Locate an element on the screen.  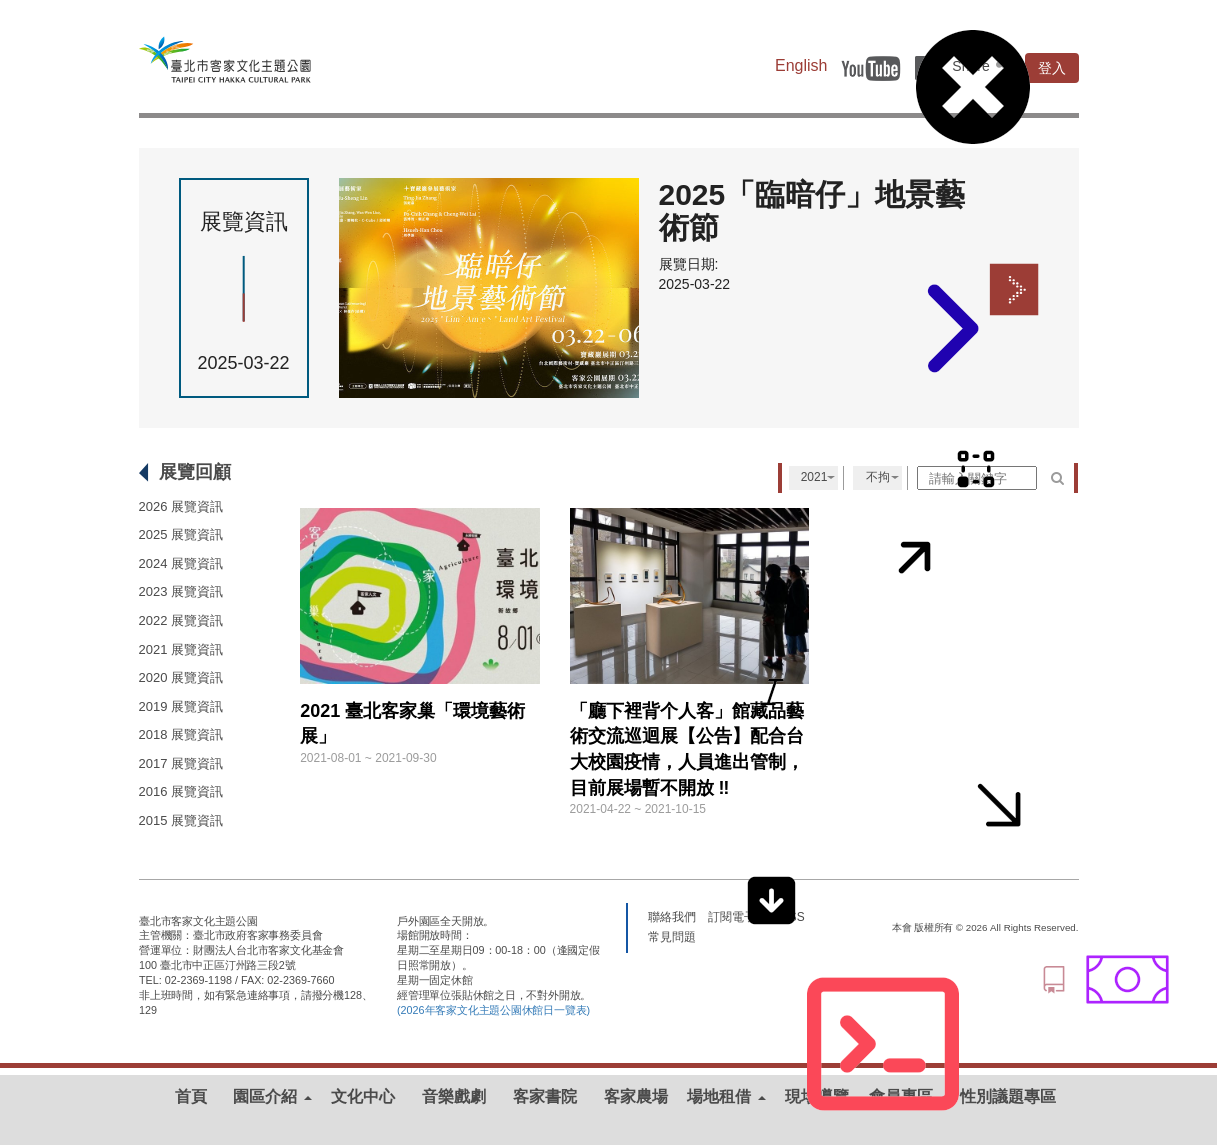
set transform anchor to bottom-left corner is located at coordinates (976, 469).